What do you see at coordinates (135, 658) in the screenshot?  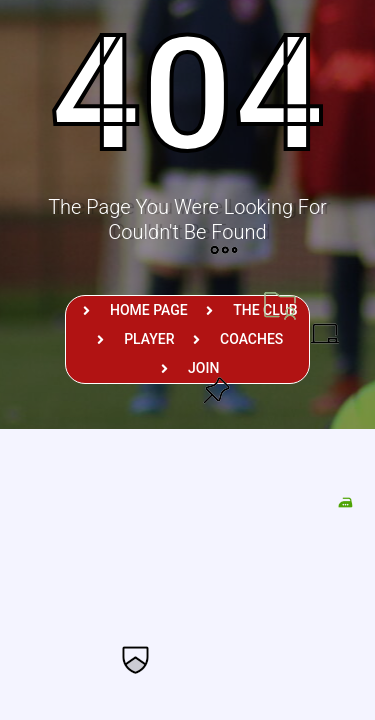 I see `access security or protection settings` at bounding box center [135, 658].